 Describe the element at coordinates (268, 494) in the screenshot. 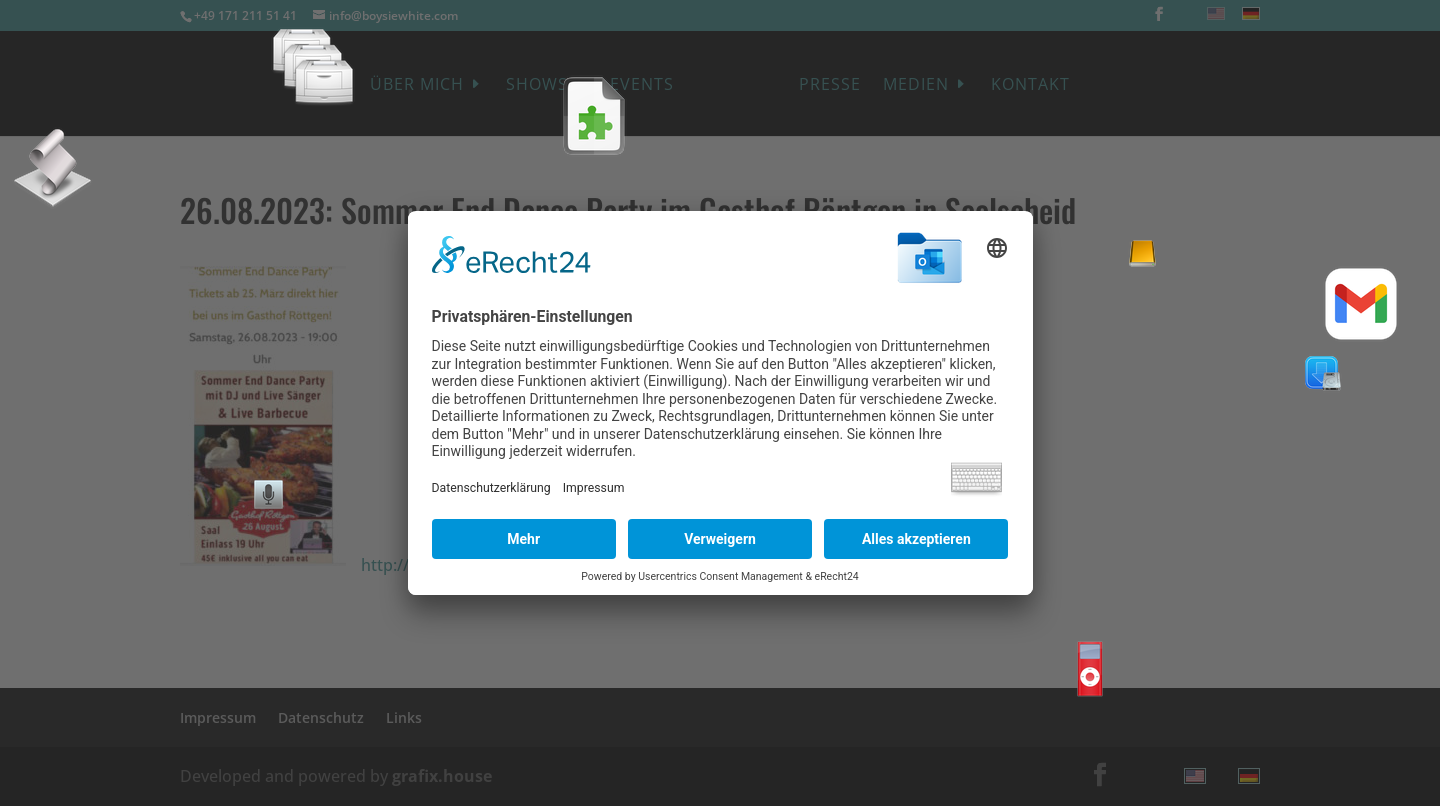

I see `activate voice dictation` at that location.